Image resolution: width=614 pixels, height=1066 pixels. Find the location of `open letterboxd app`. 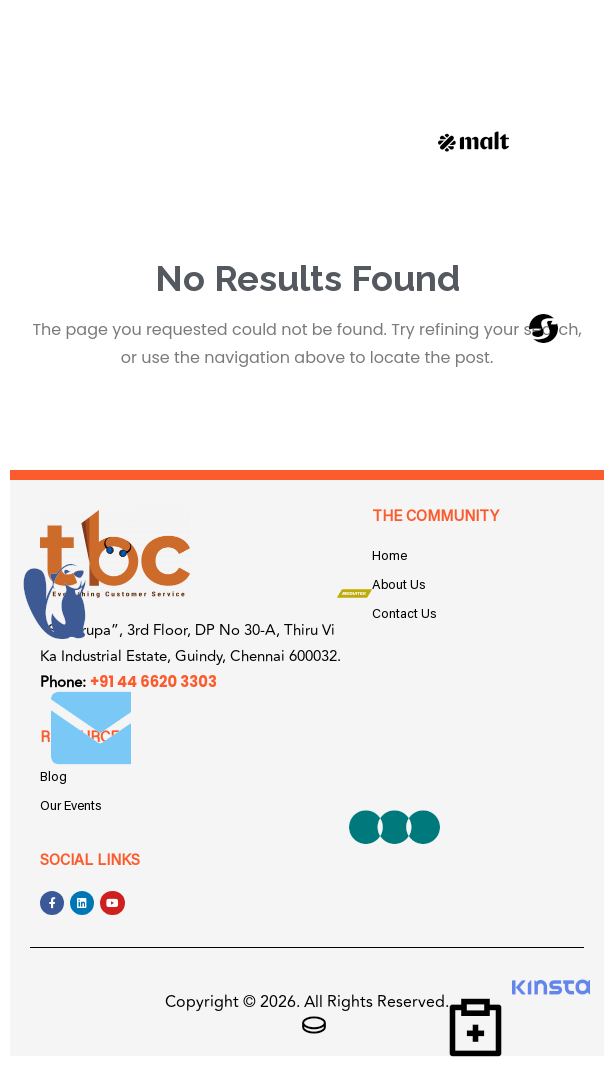

open letterboxd app is located at coordinates (394, 828).